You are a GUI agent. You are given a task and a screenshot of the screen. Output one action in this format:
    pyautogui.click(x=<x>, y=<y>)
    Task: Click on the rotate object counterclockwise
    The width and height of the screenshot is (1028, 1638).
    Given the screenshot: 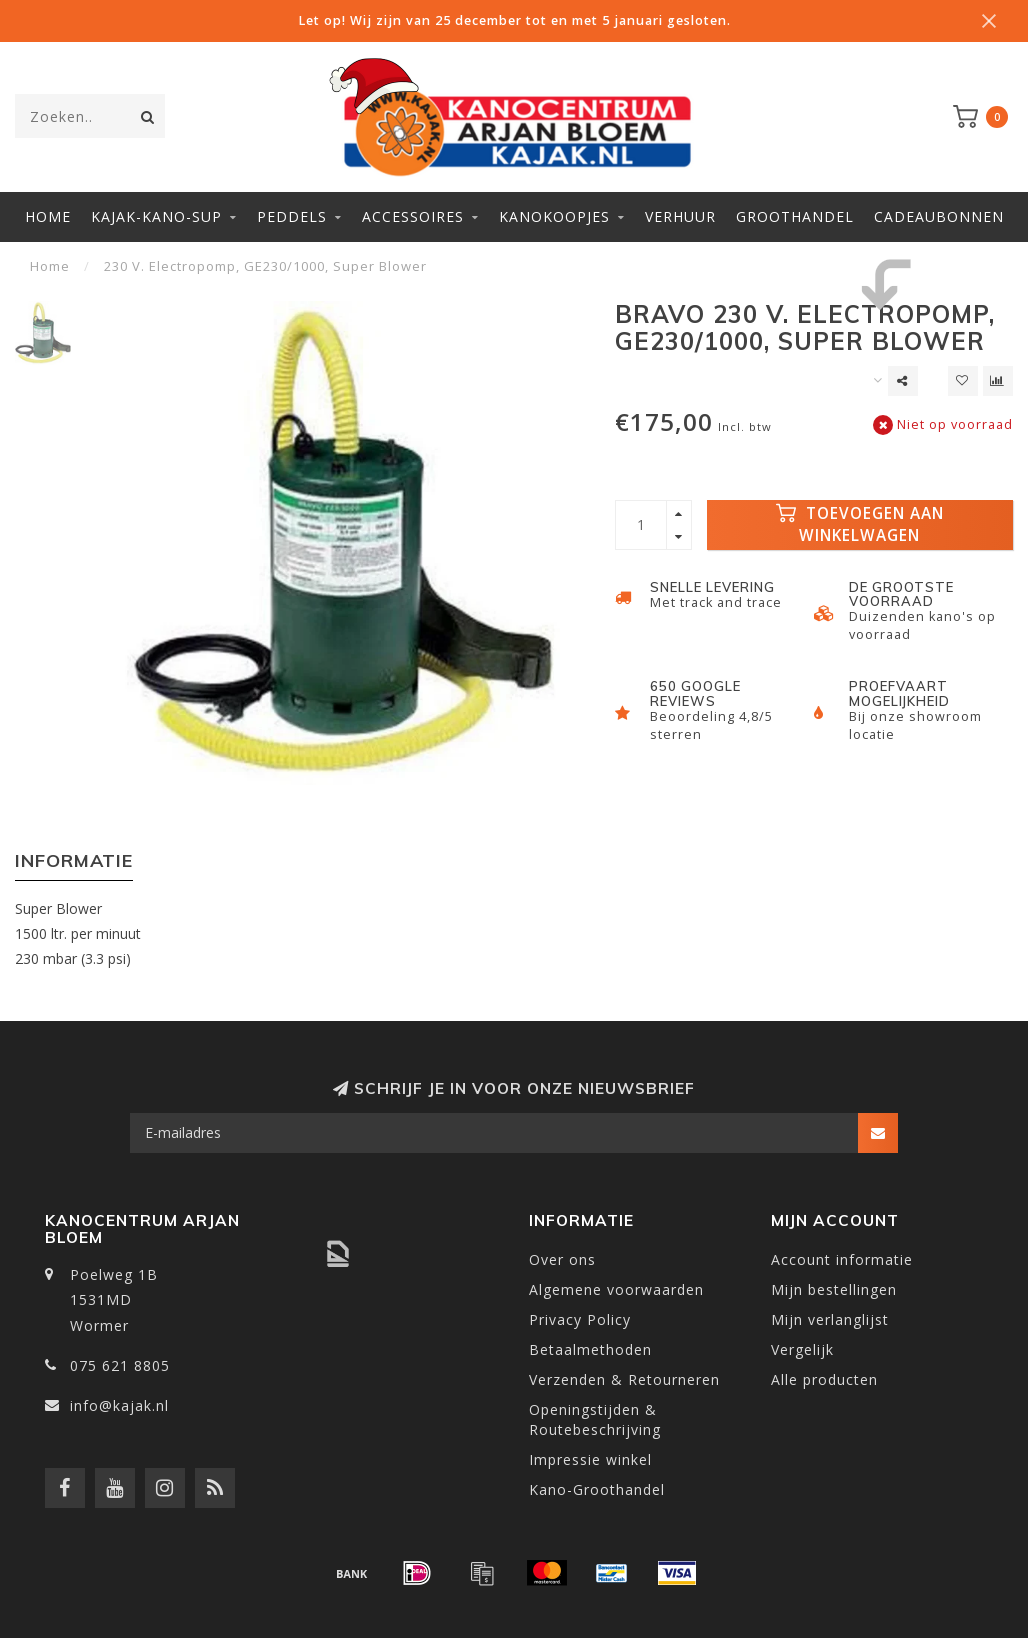 What is the action you would take?
    pyautogui.click(x=888, y=281)
    